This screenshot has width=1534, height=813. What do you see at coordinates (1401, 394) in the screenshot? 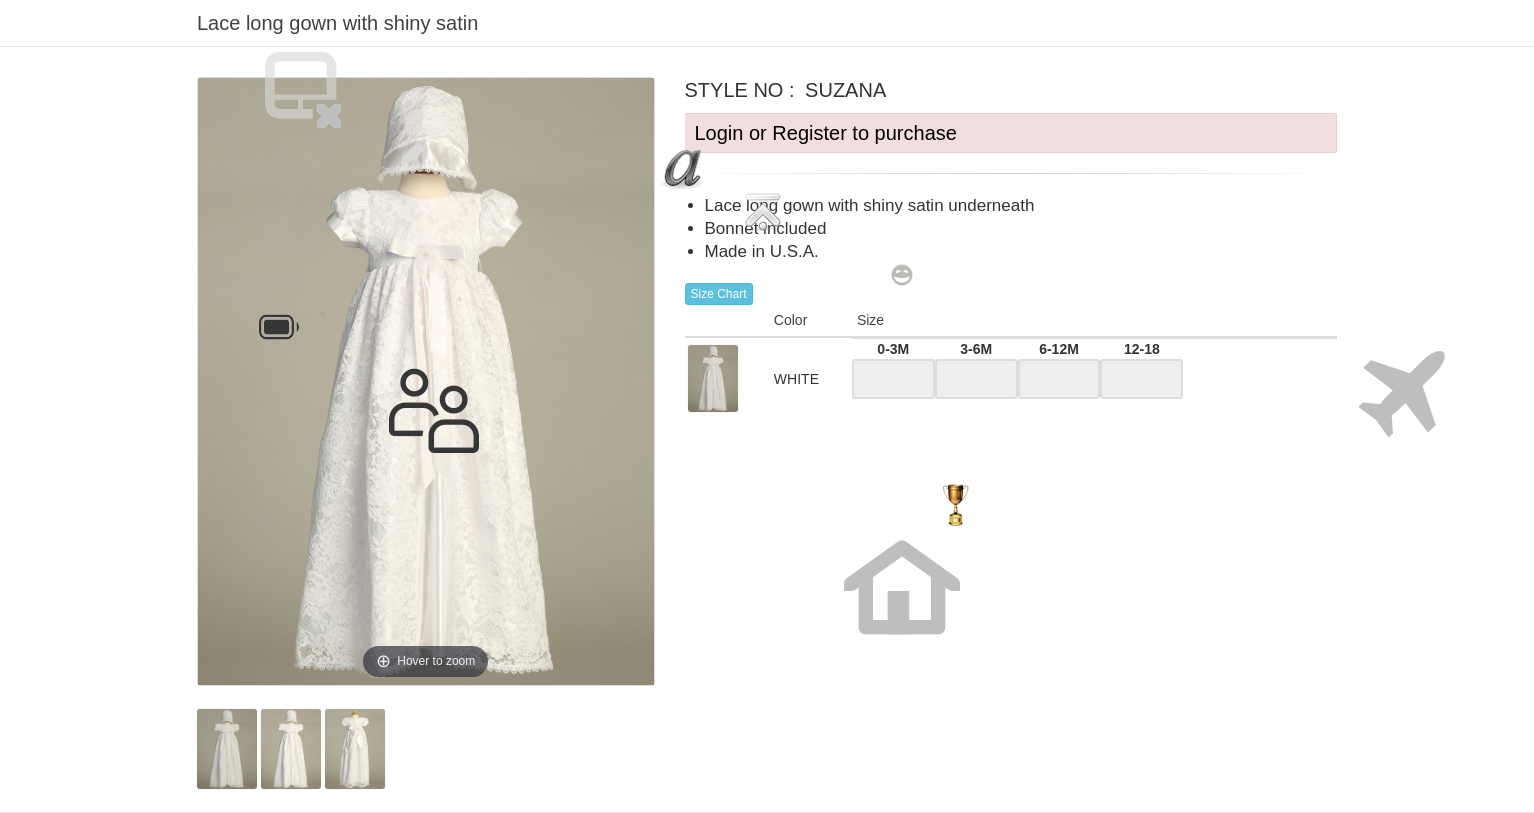
I see `indicates airplane mode is enabled` at bounding box center [1401, 394].